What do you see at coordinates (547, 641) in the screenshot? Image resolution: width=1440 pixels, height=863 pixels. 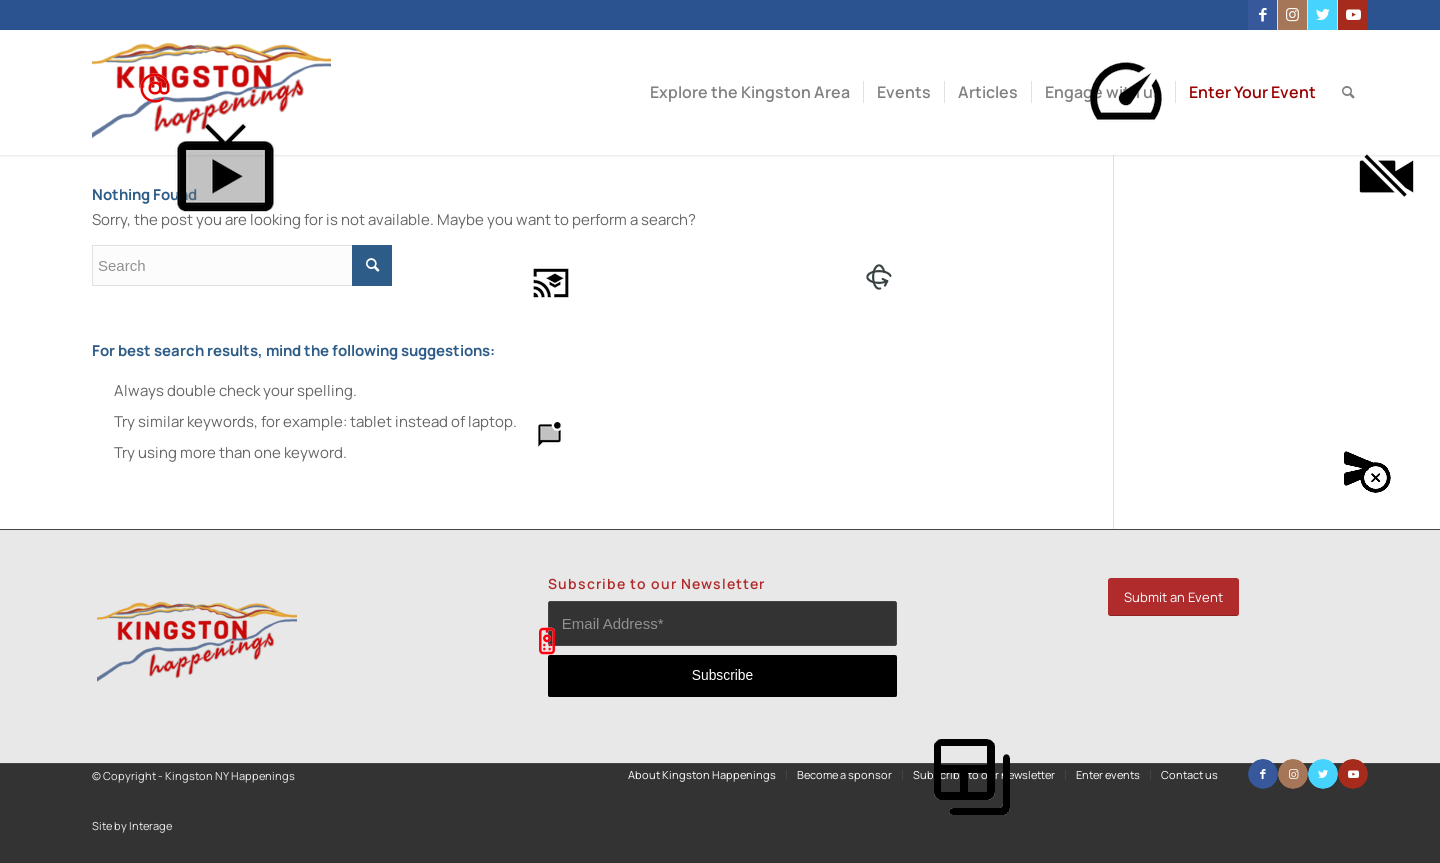 I see `access remote control settings` at bounding box center [547, 641].